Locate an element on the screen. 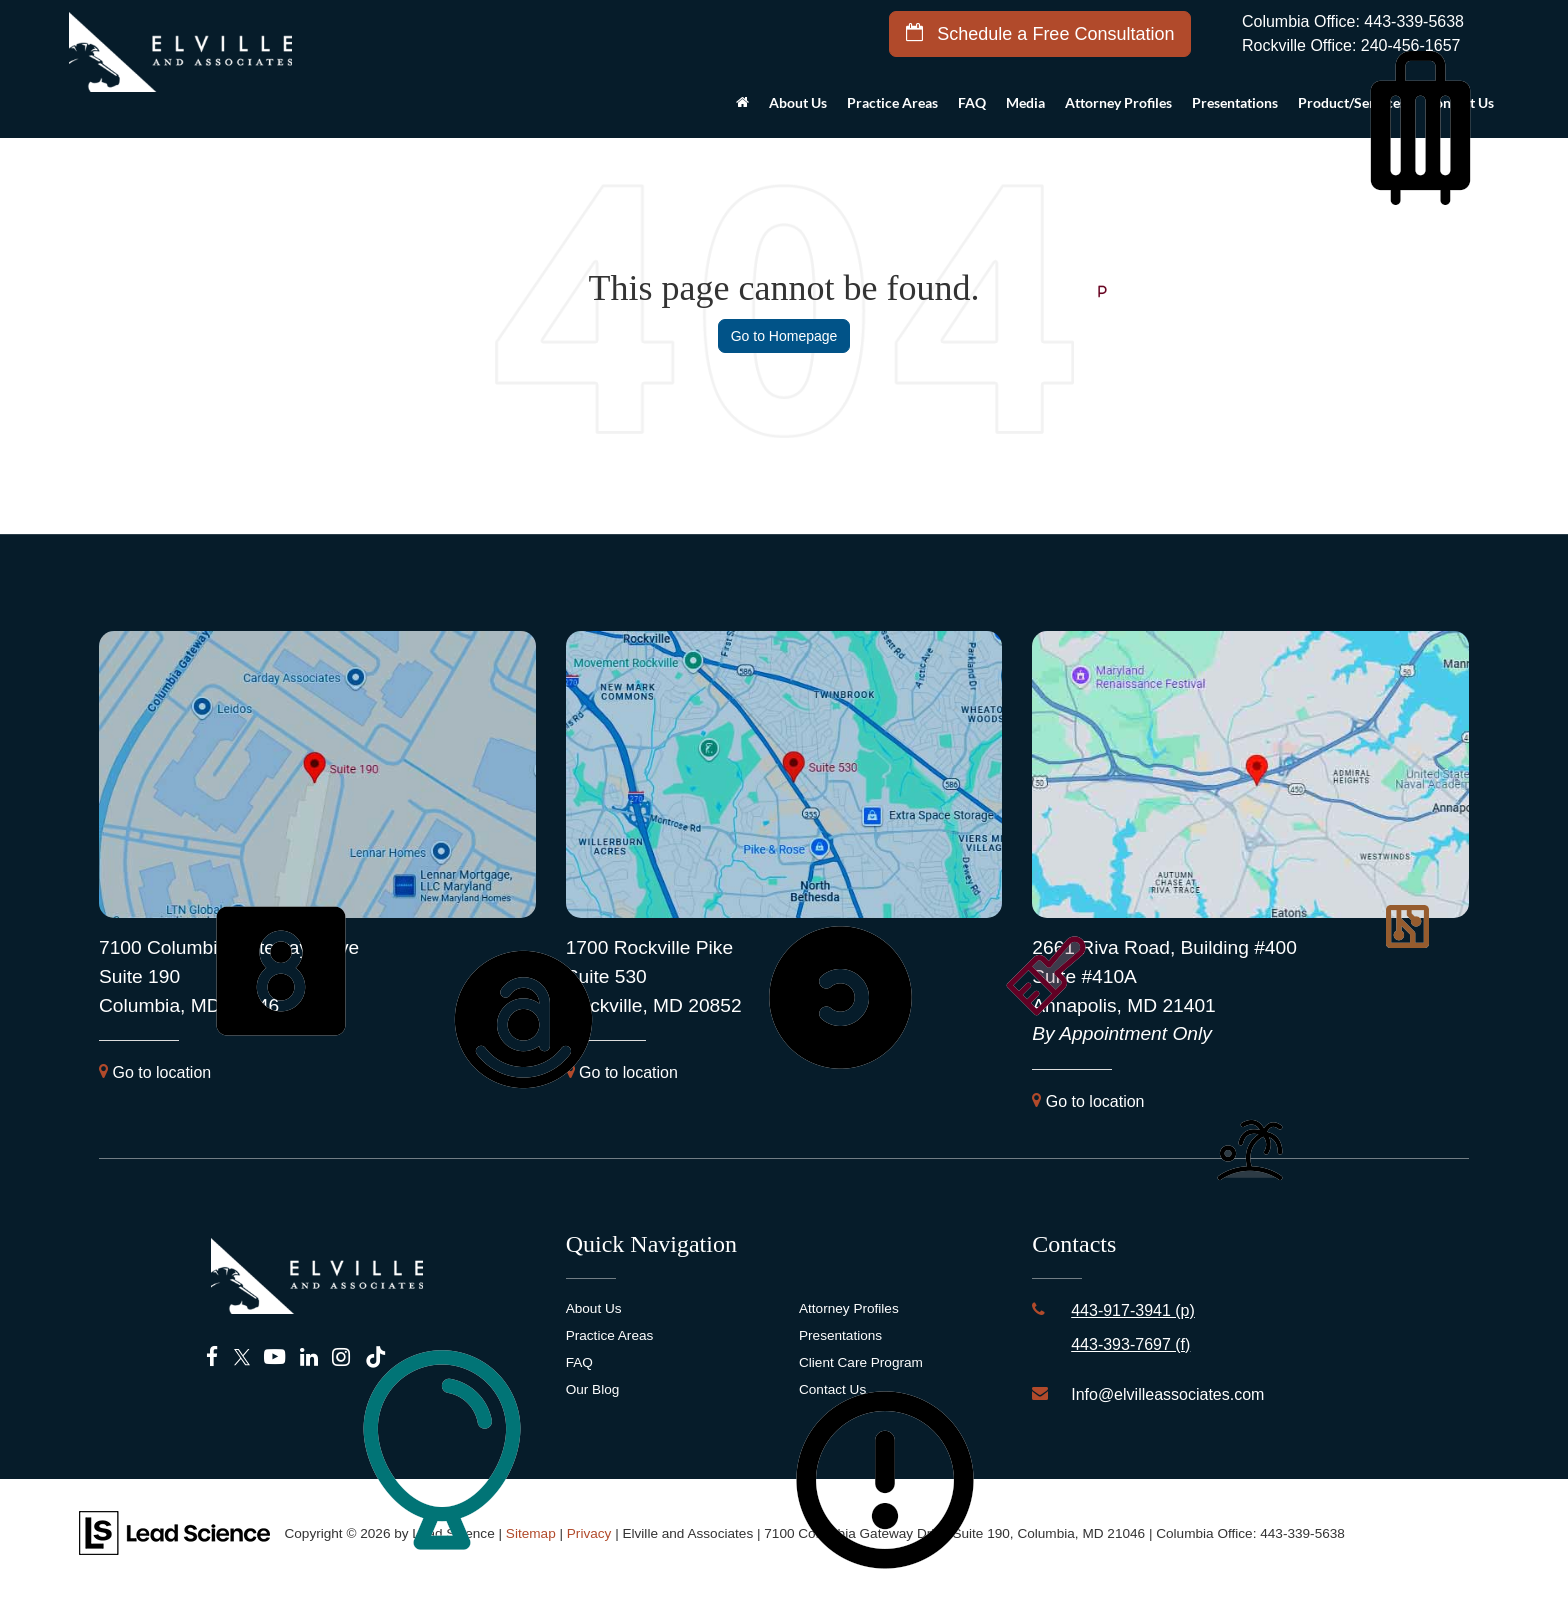 Image resolution: width=1568 pixels, height=1598 pixels. open the Amazon app or website is located at coordinates (523, 1019).